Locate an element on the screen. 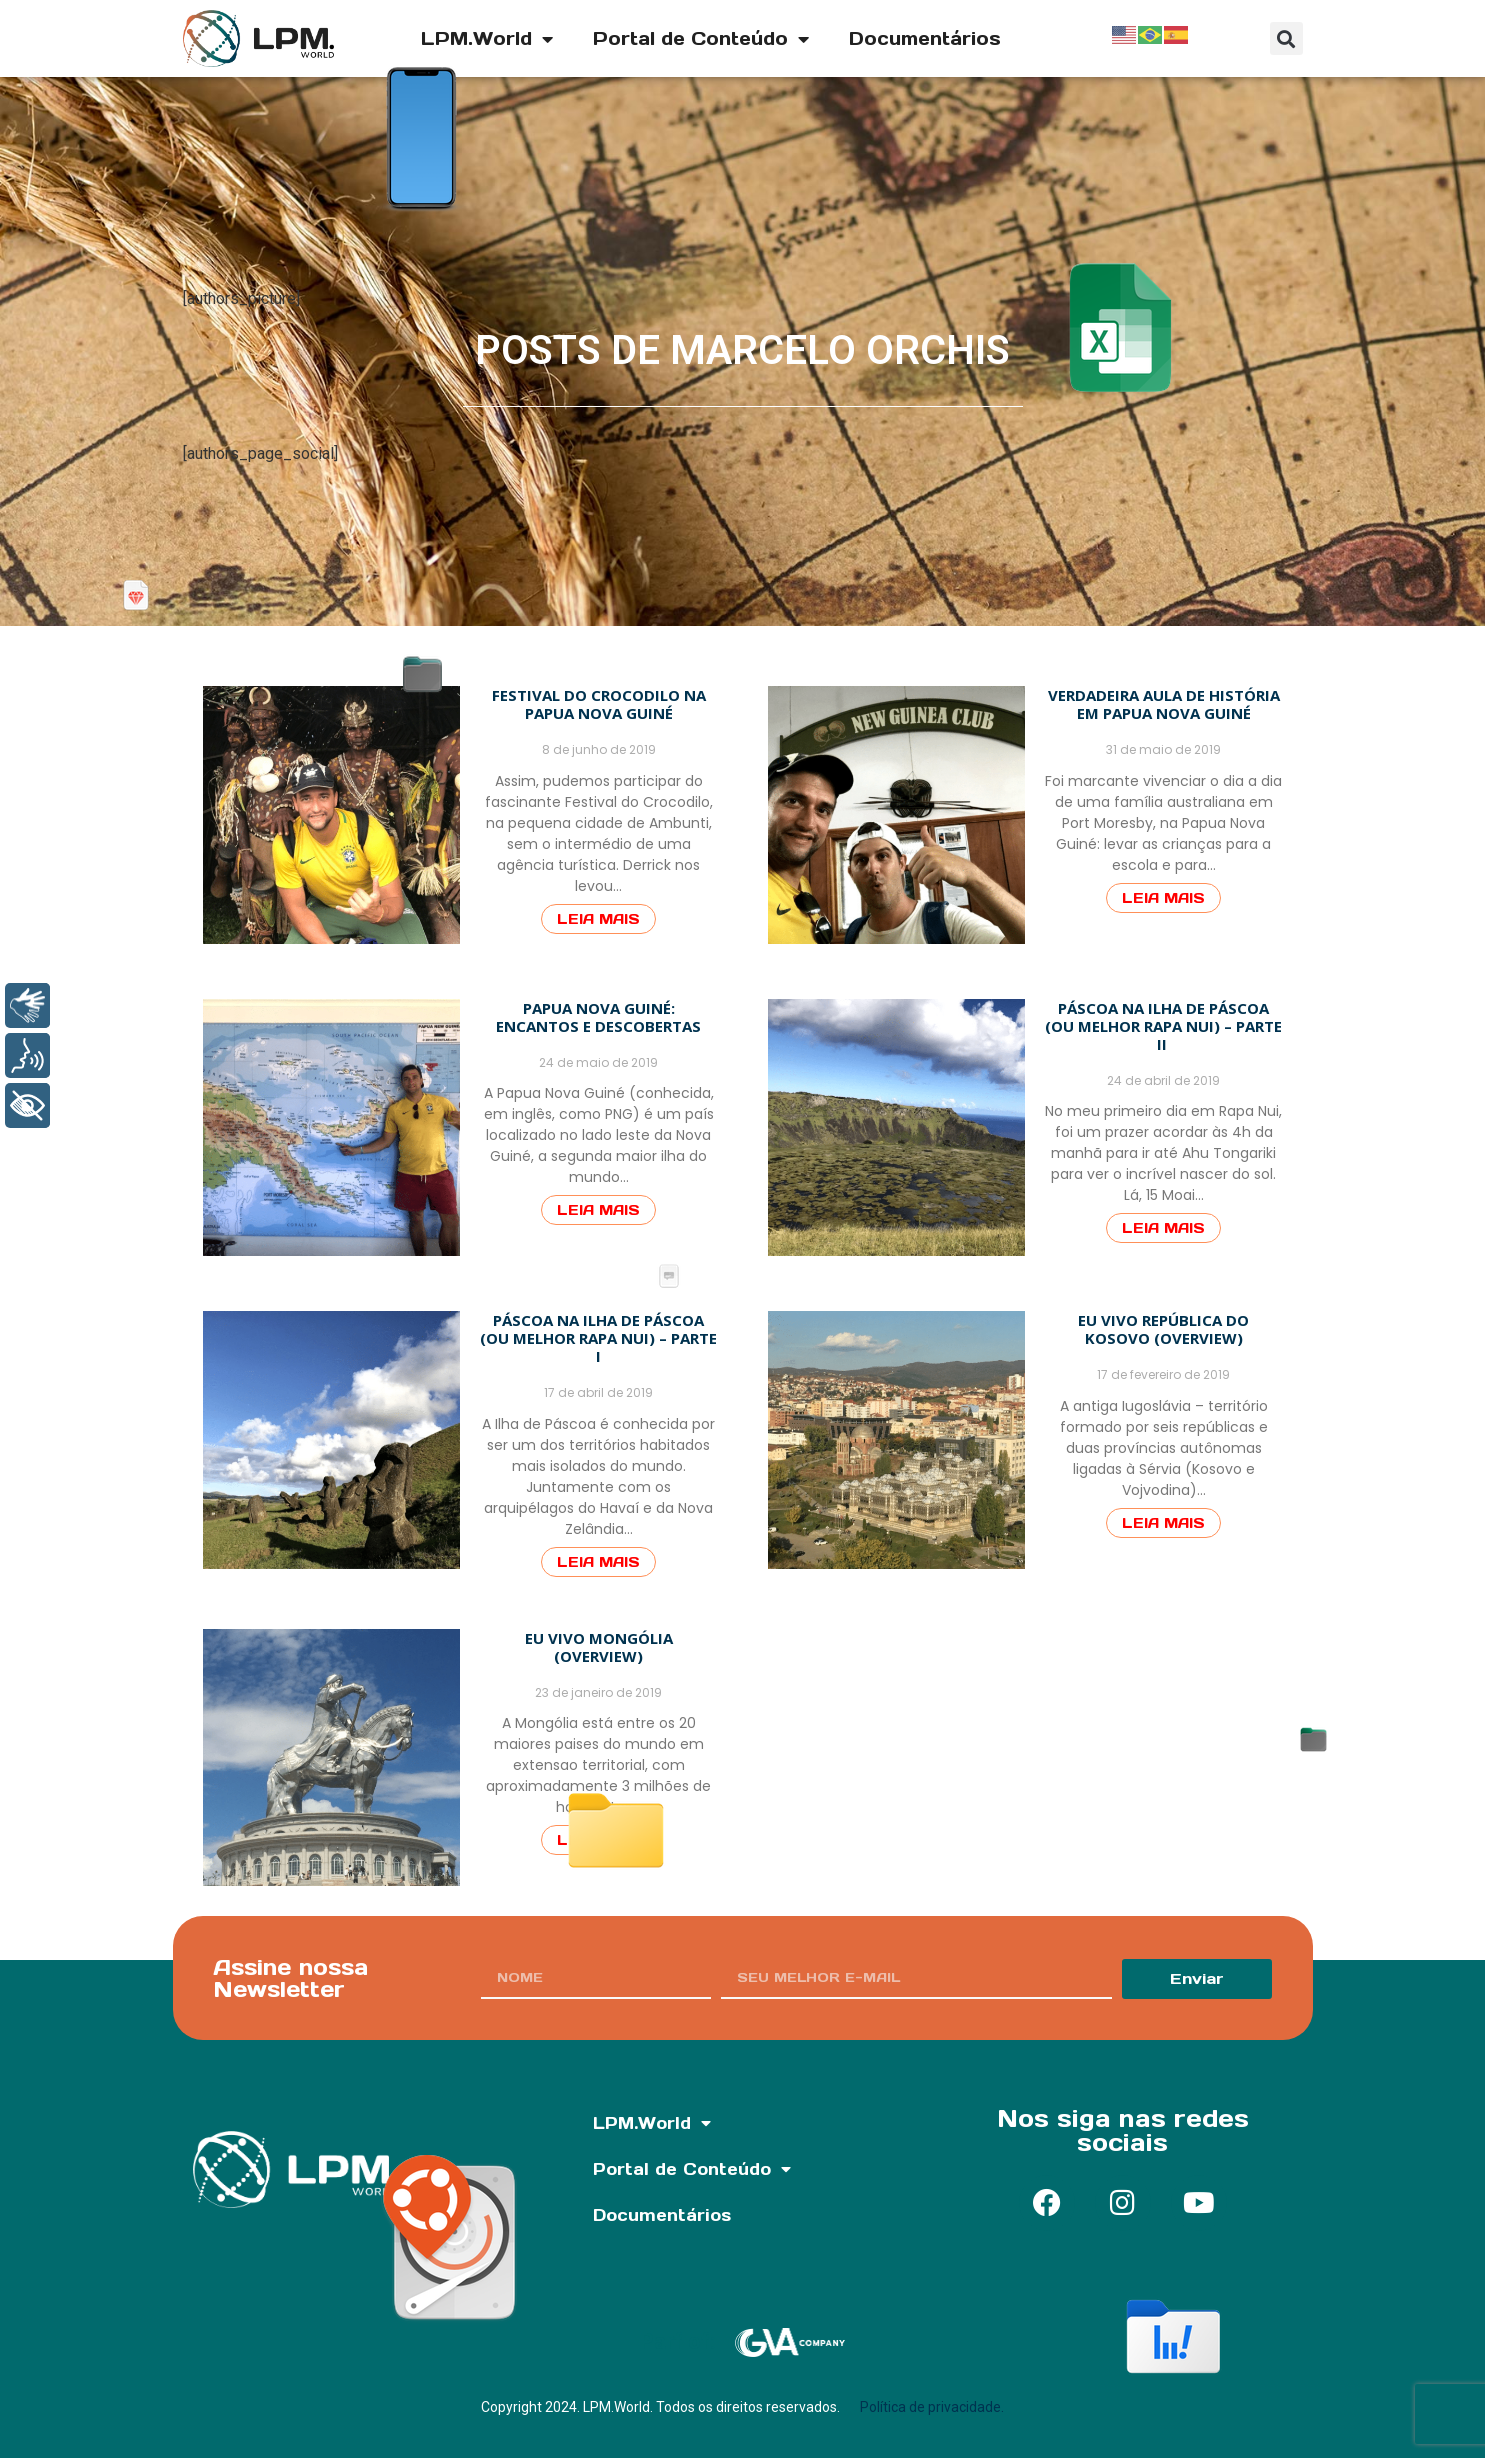  open a folder to view its contents is located at coordinates (616, 1833).